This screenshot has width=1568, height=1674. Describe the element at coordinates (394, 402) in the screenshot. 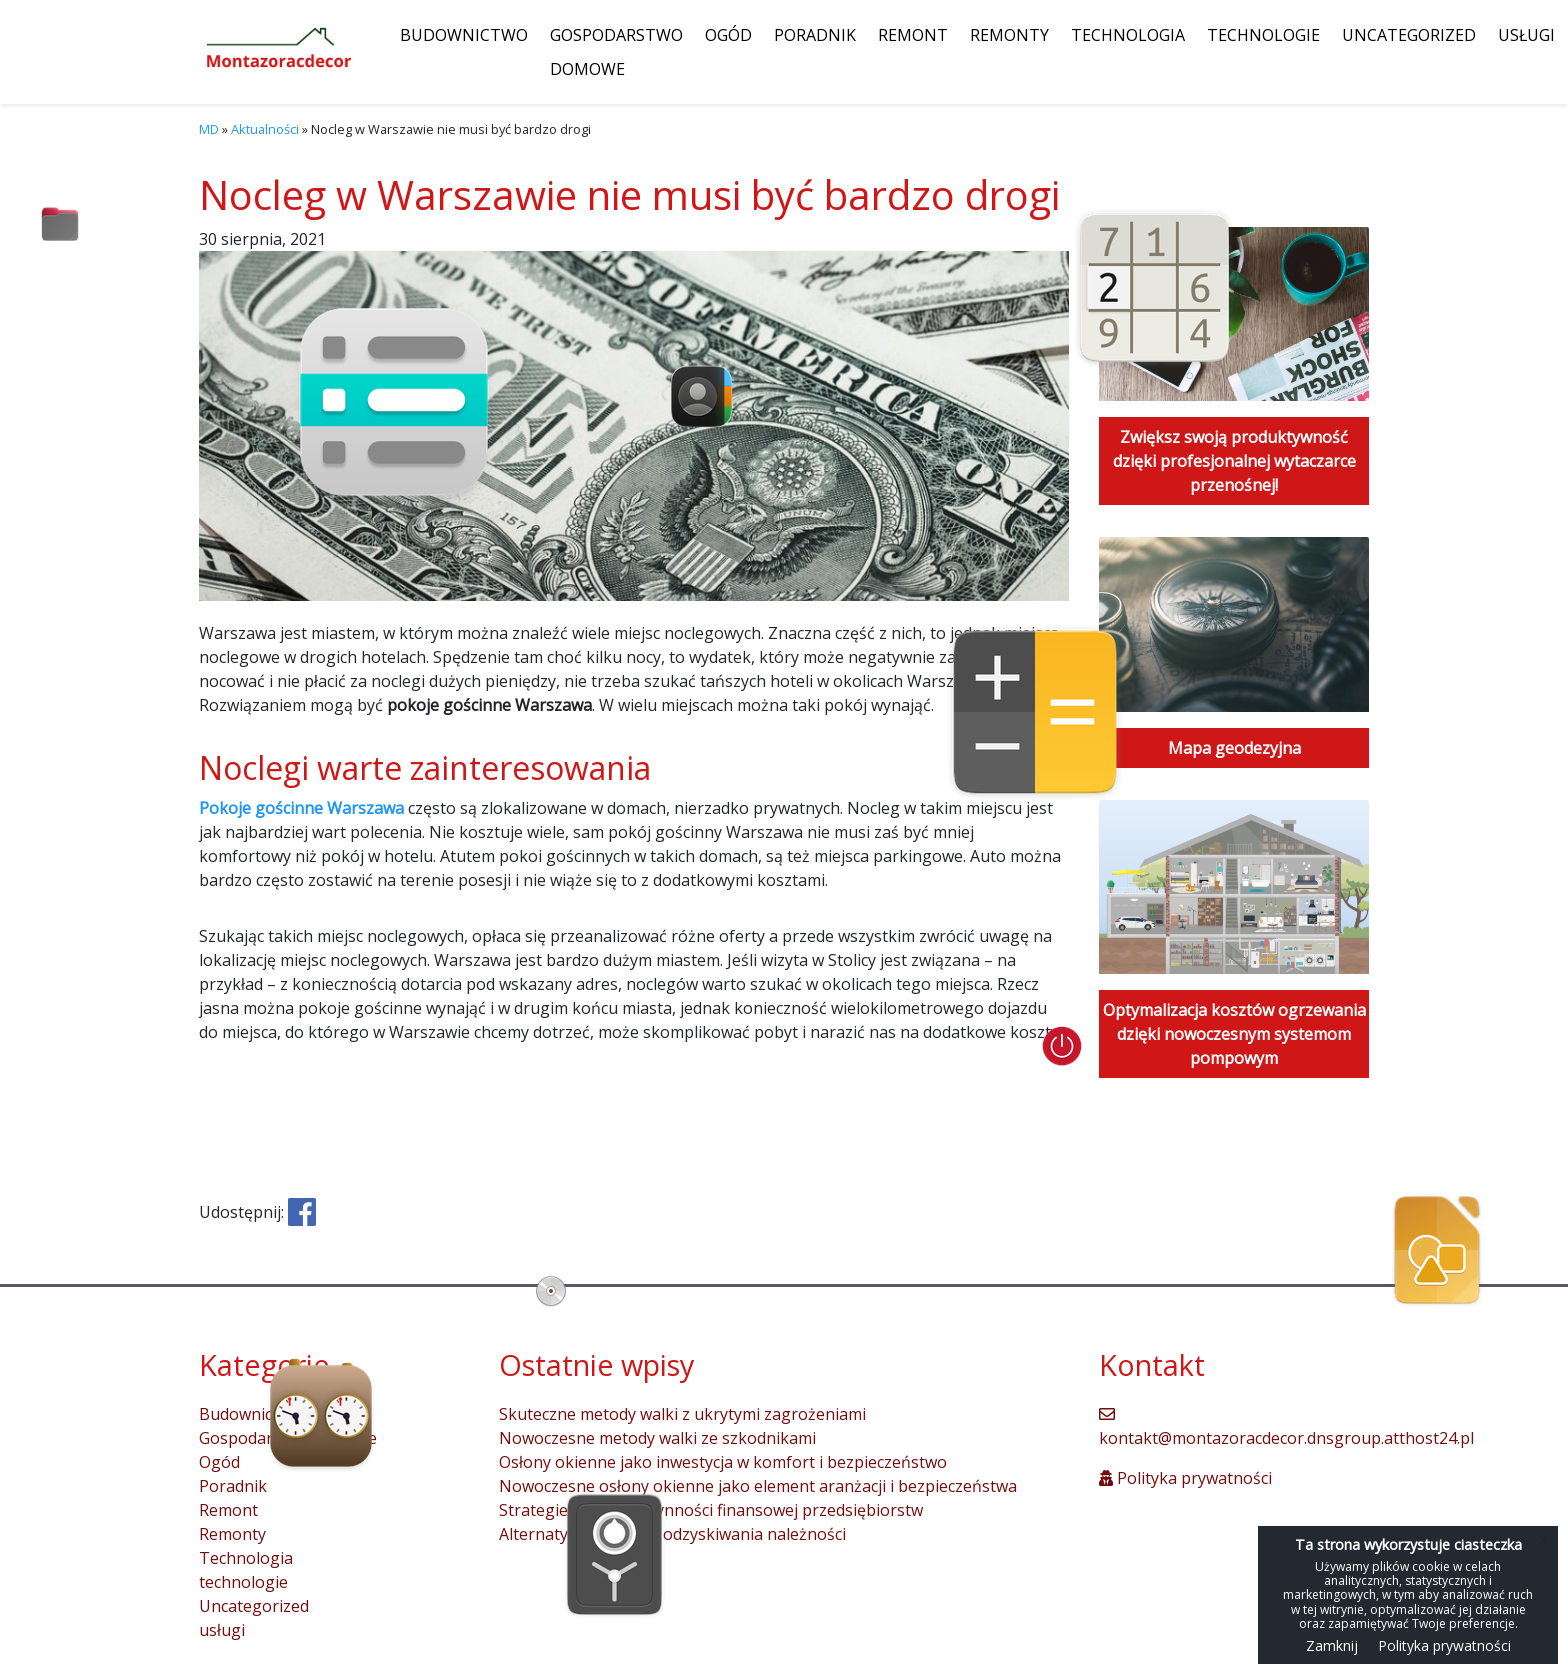

I see `open libre menu editor app` at that location.